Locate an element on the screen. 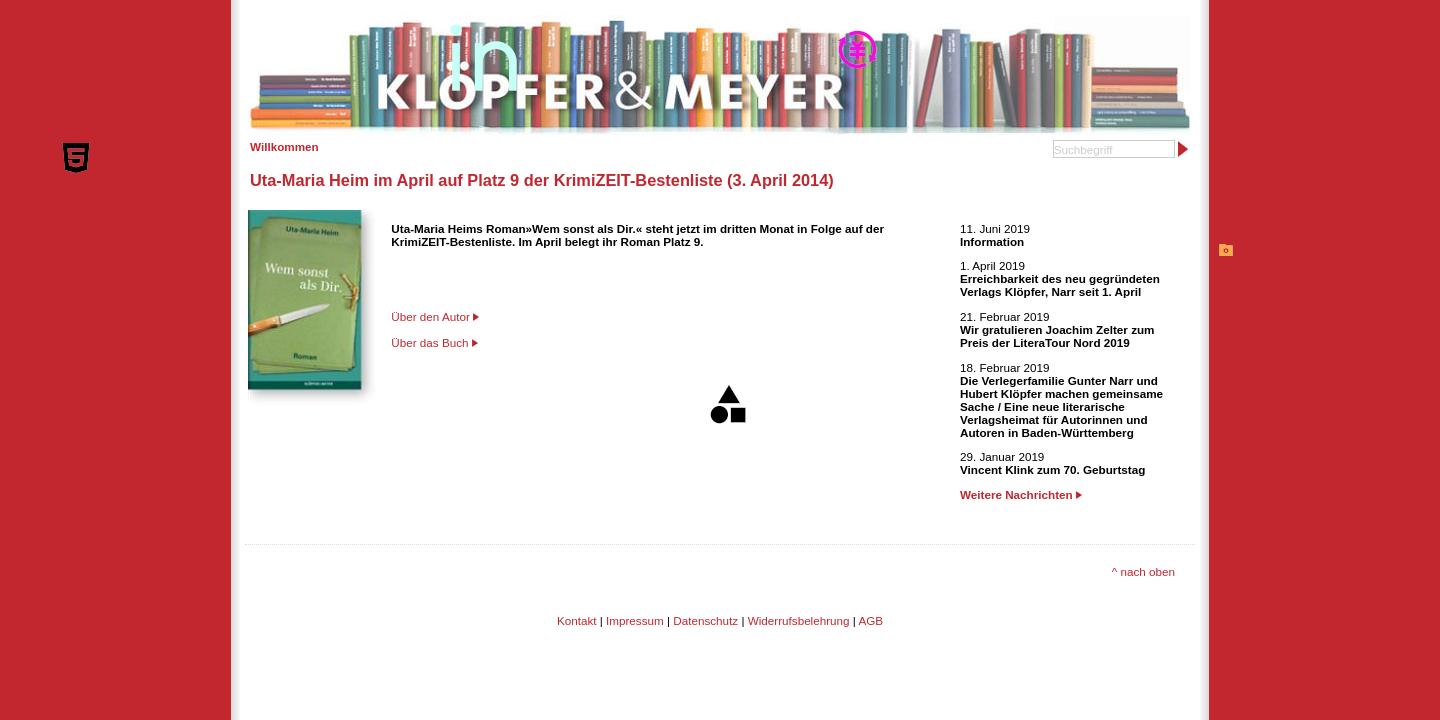  access shape tools or drawing options is located at coordinates (729, 405).